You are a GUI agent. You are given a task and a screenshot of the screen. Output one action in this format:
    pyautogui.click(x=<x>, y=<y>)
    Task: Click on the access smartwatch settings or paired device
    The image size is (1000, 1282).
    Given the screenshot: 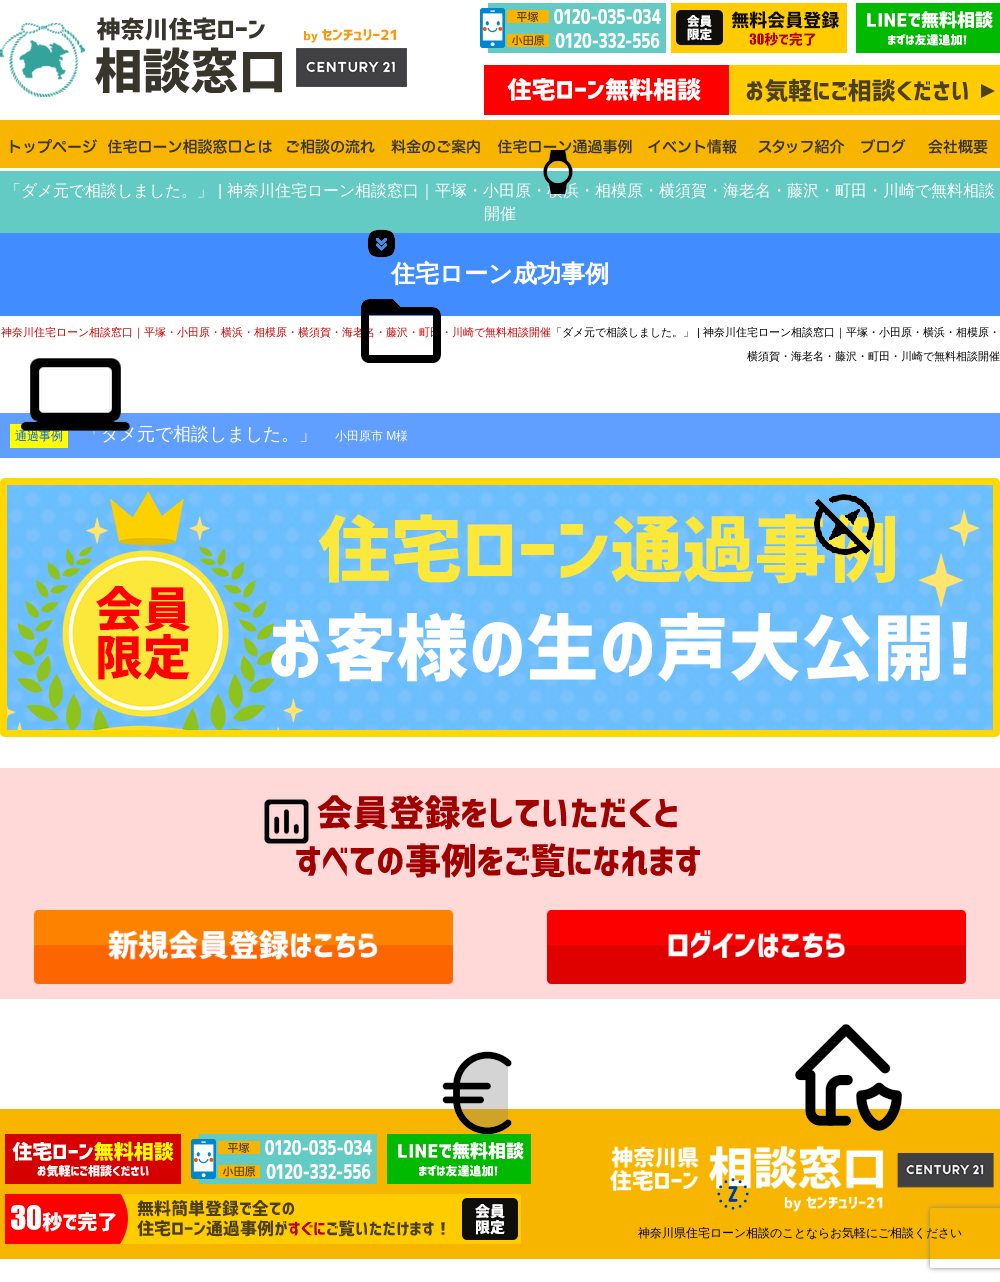 What is the action you would take?
    pyautogui.click(x=558, y=172)
    